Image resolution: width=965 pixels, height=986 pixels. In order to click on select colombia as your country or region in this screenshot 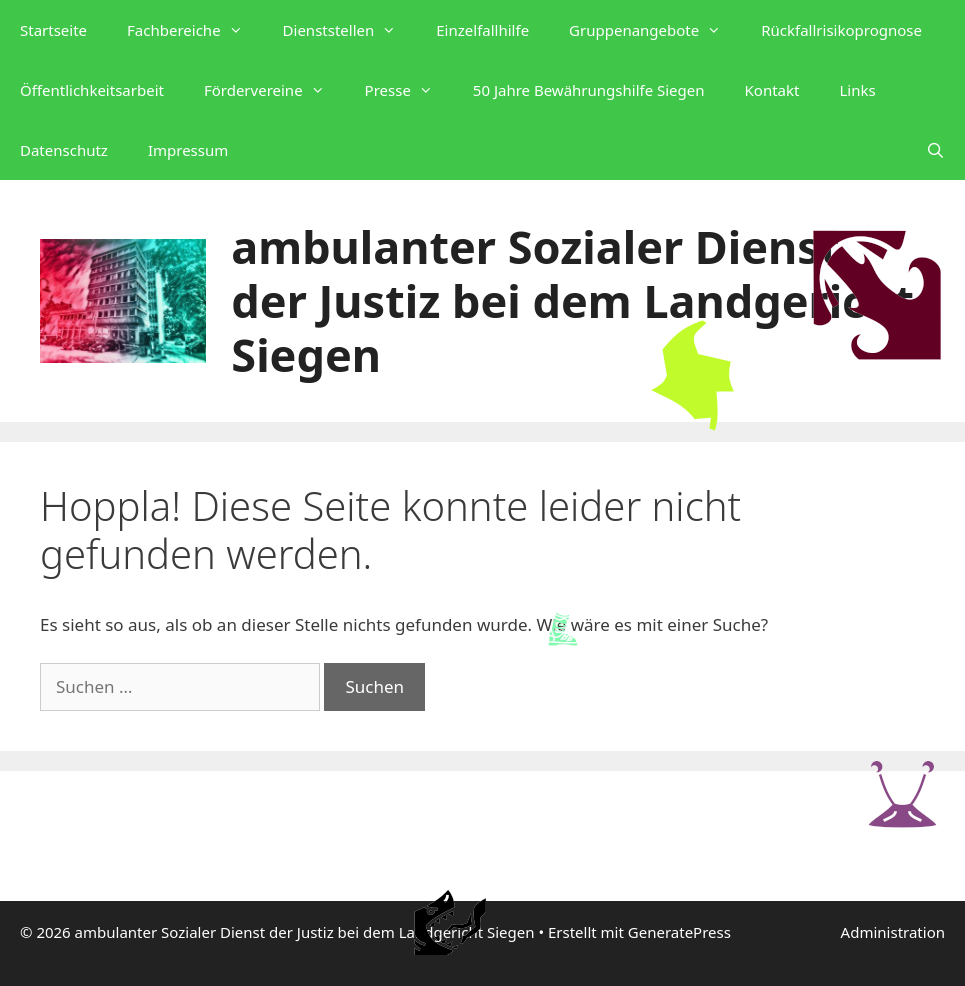, I will do `click(692, 375)`.